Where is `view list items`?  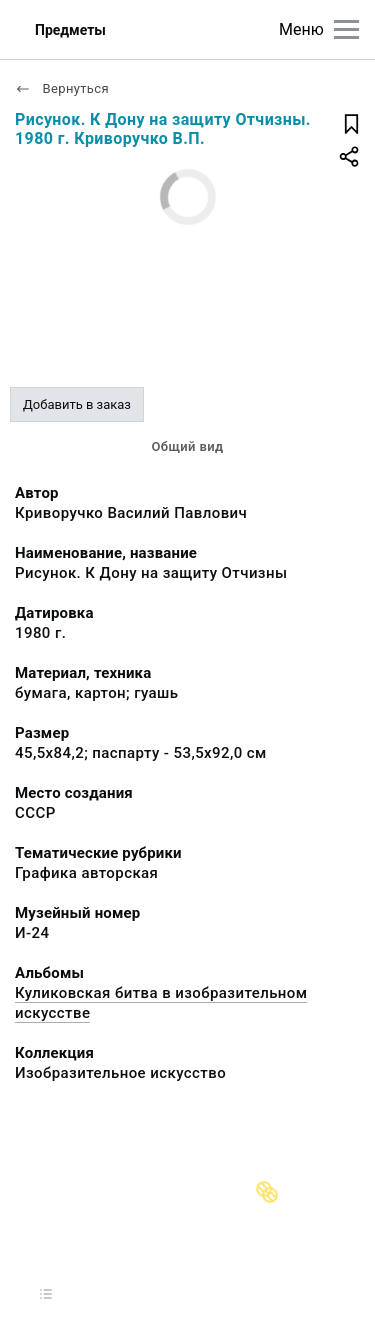
view list items is located at coordinates (46, 1294).